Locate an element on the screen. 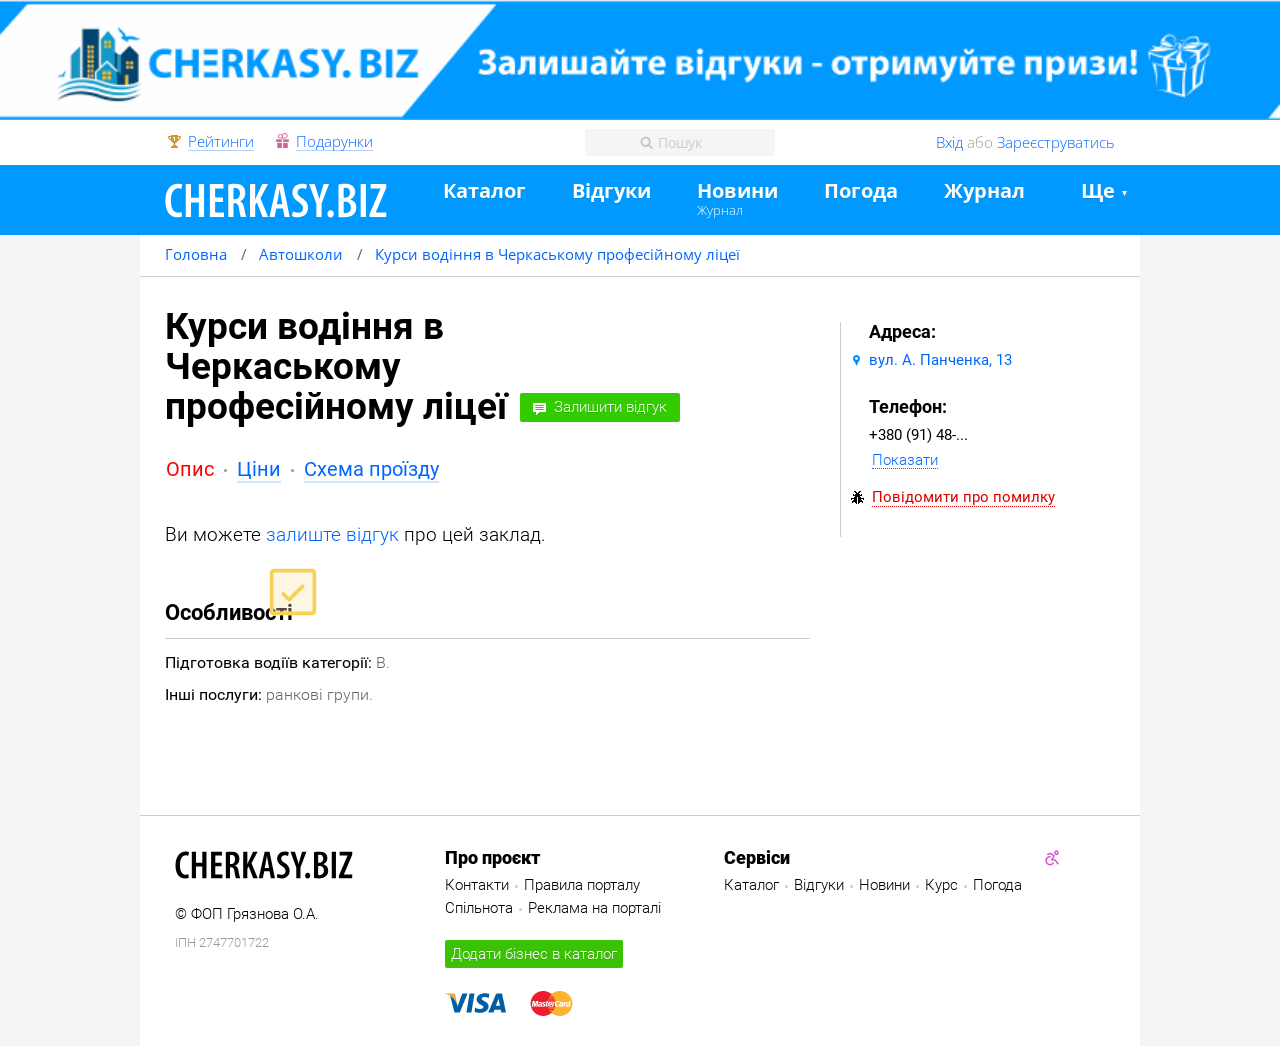 This screenshot has width=1280, height=1046. mark task as complete is located at coordinates (293, 592).